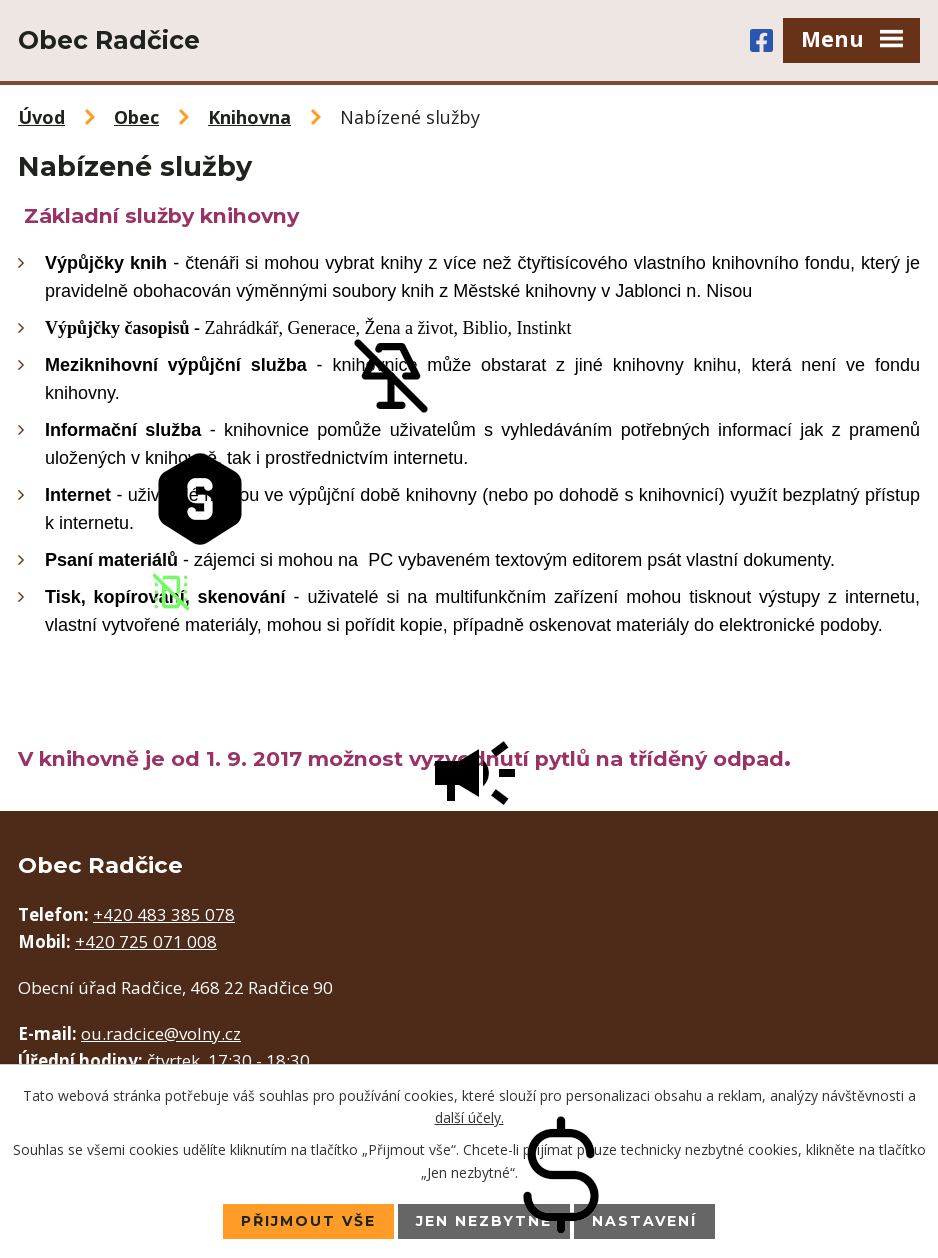  I want to click on container disabled or unavailable, so click(171, 592).